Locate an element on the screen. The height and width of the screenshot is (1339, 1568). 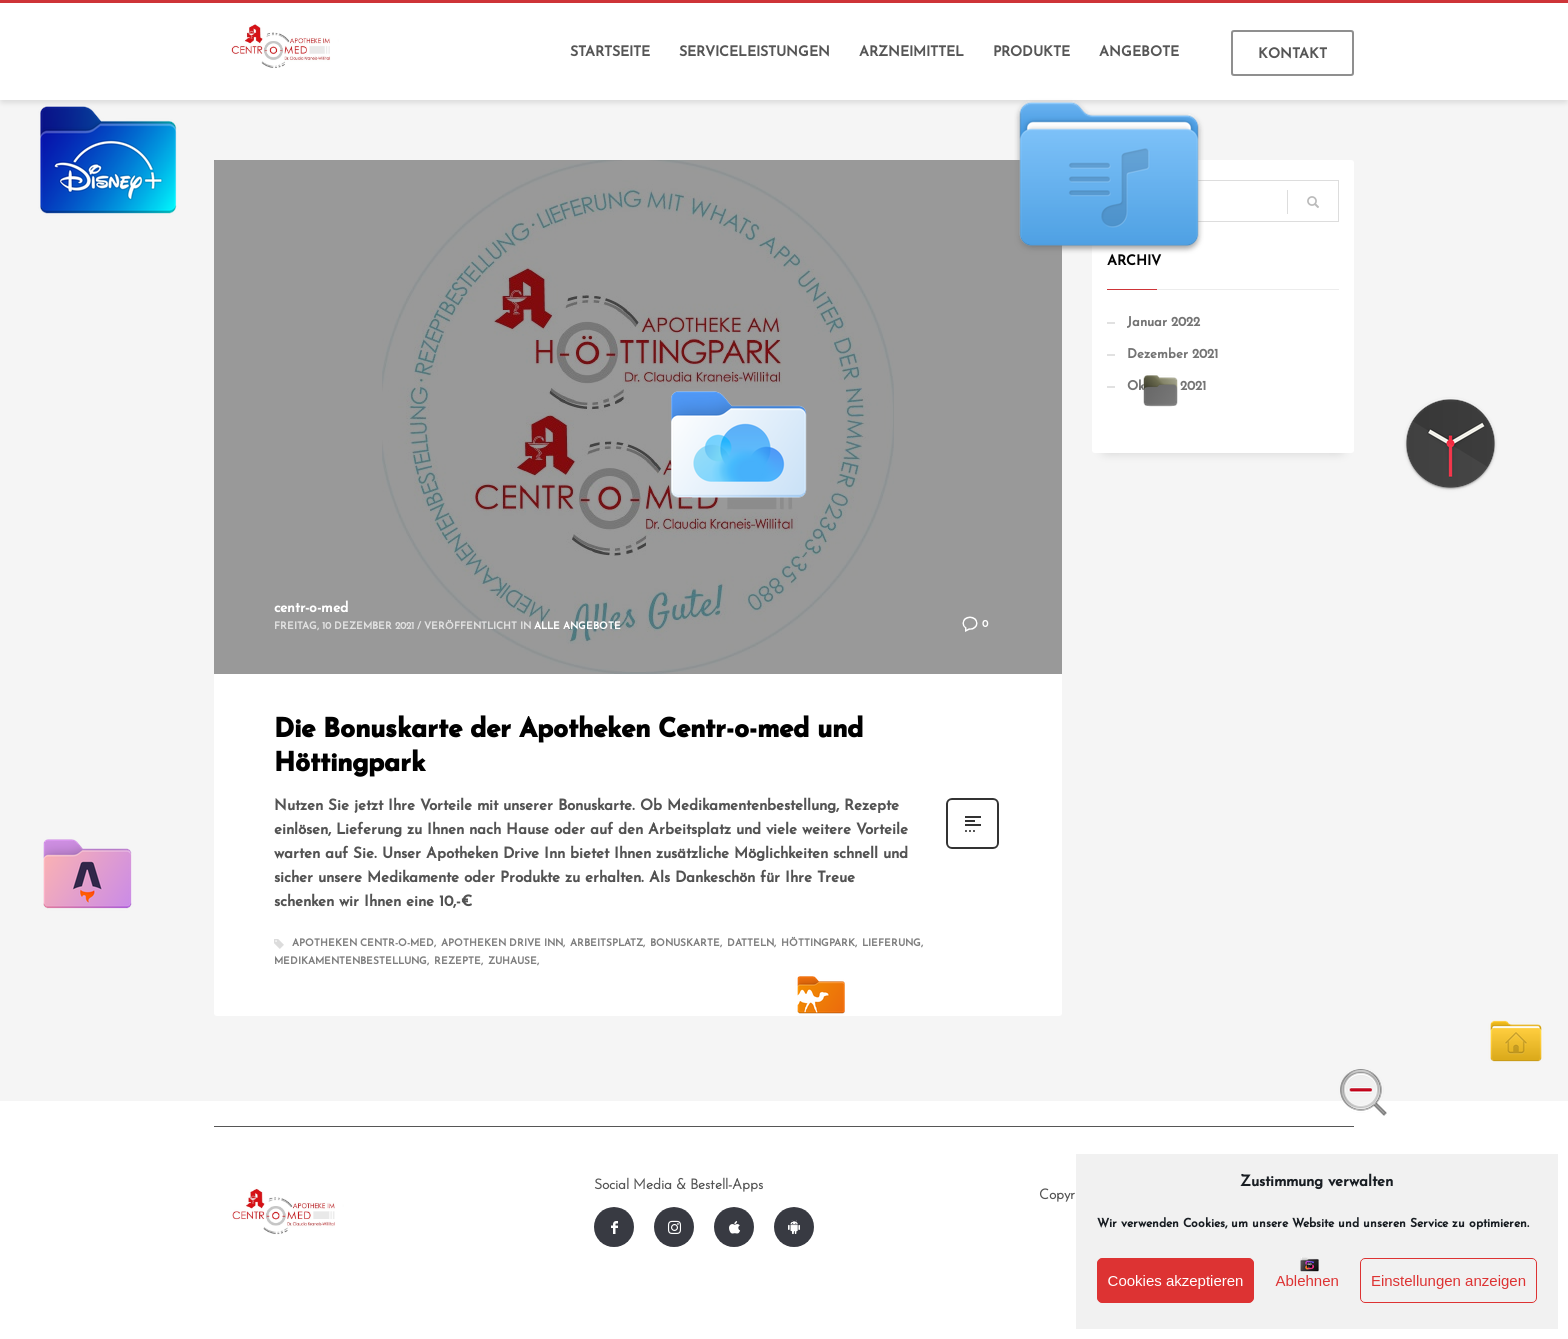
open disney+ media folder is located at coordinates (107, 163).